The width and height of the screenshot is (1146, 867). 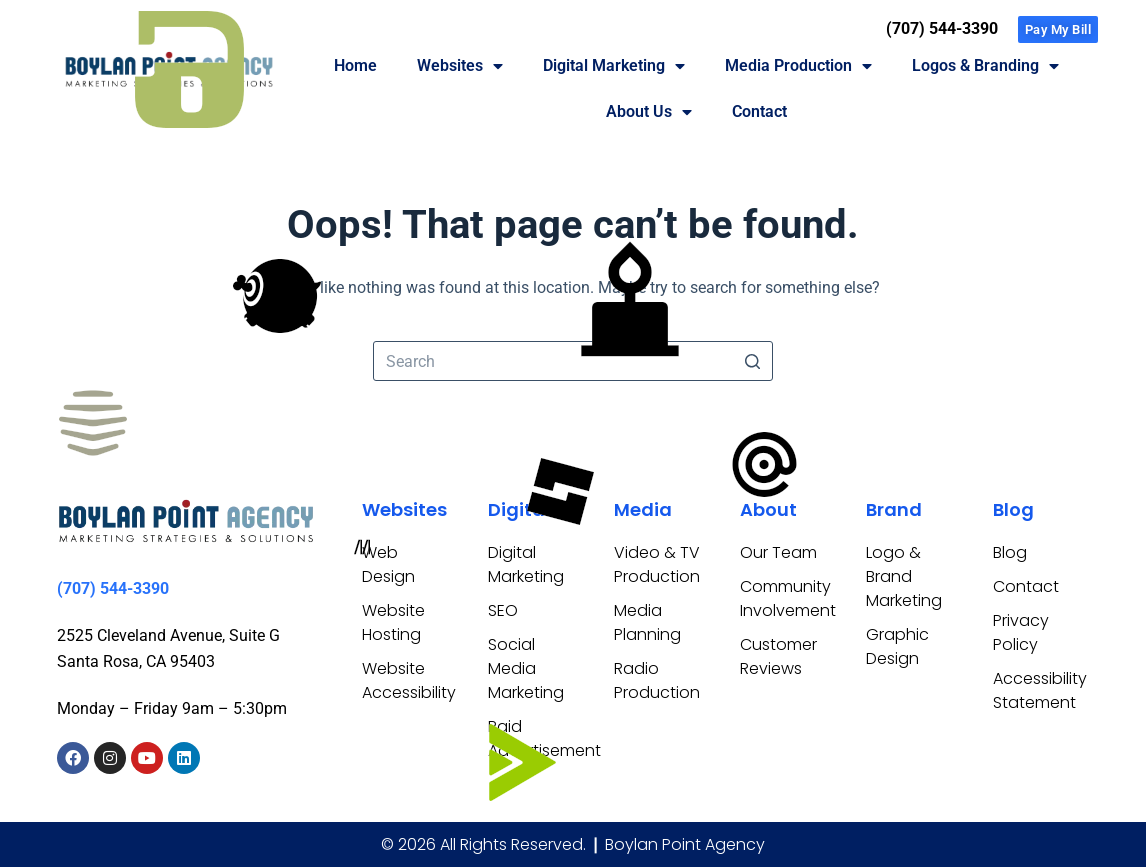 What do you see at coordinates (362, 547) in the screenshot?
I see `visit MDN Web Docs for developer documentation` at bounding box center [362, 547].